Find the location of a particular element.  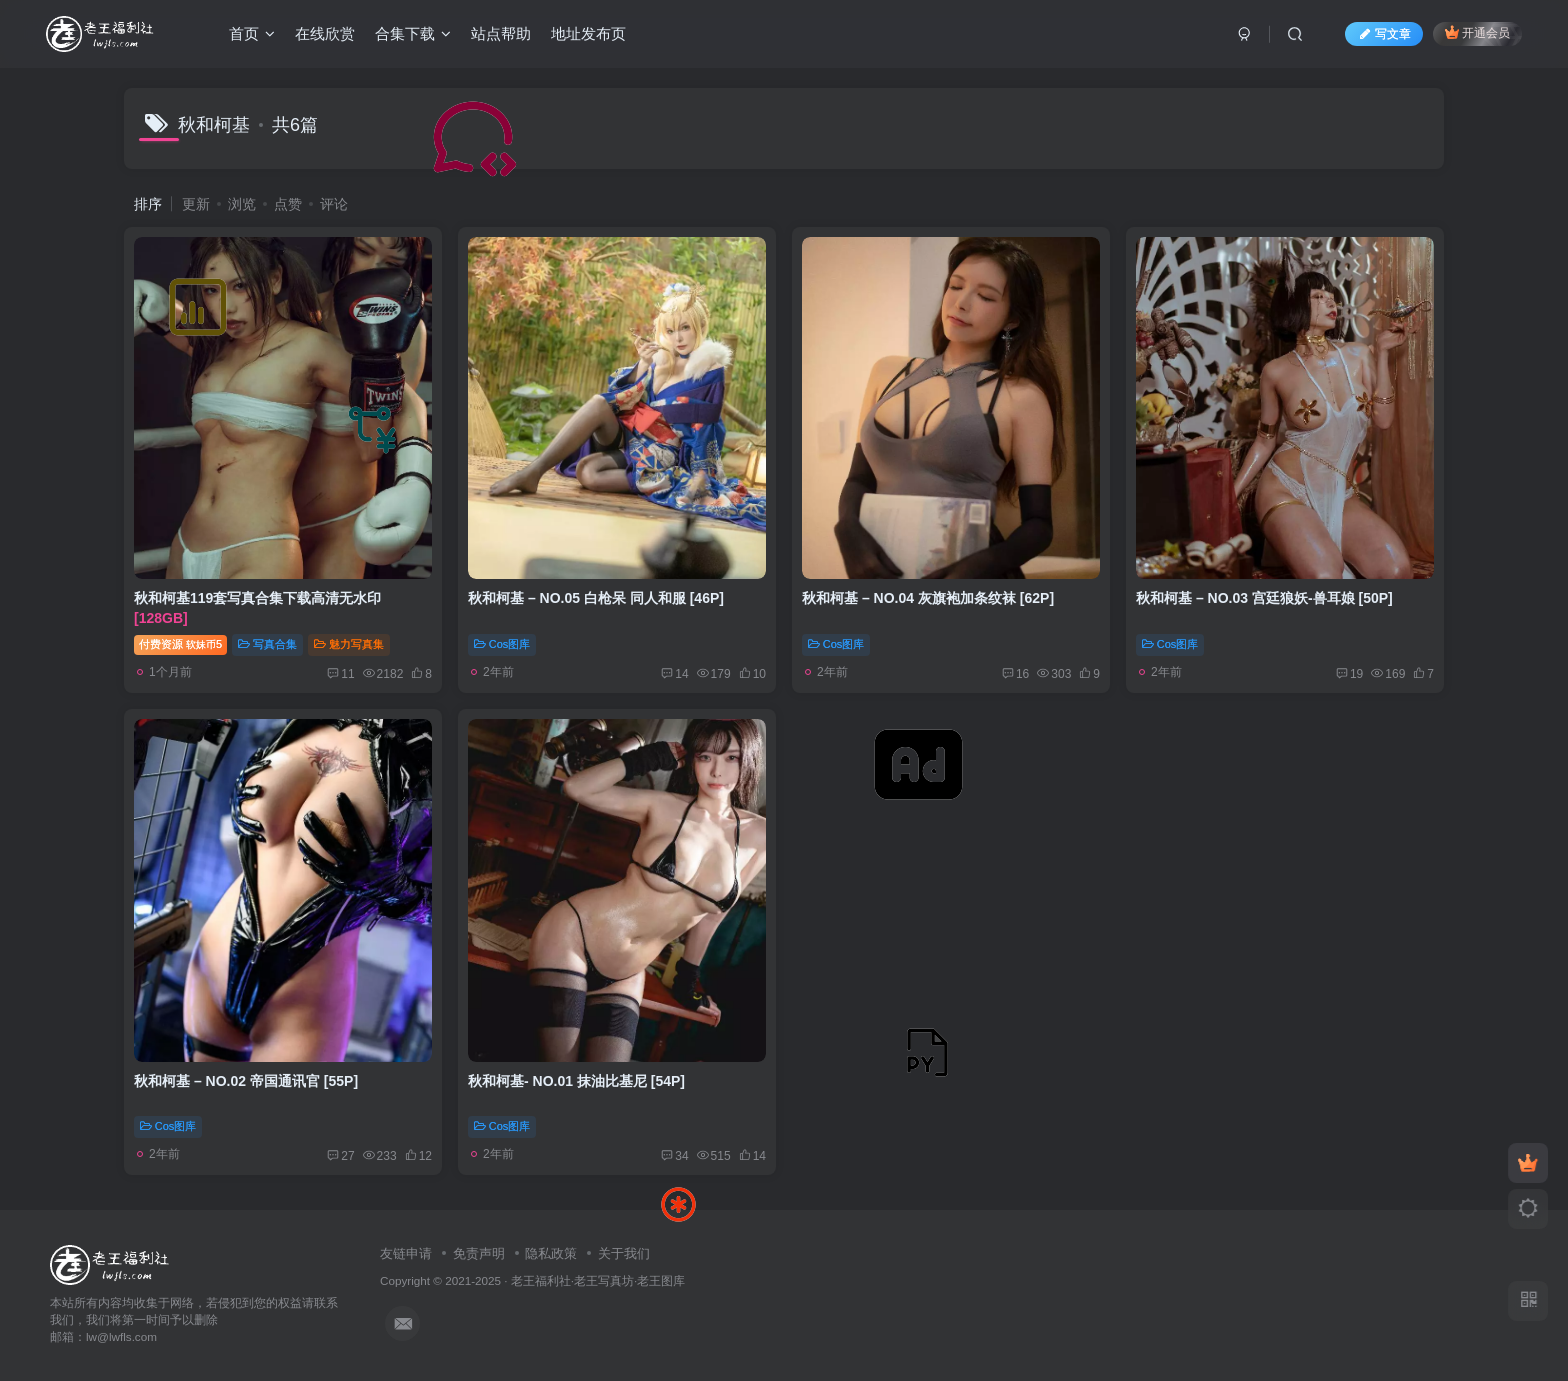

indicates sponsored or advertisement content is located at coordinates (918, 764).